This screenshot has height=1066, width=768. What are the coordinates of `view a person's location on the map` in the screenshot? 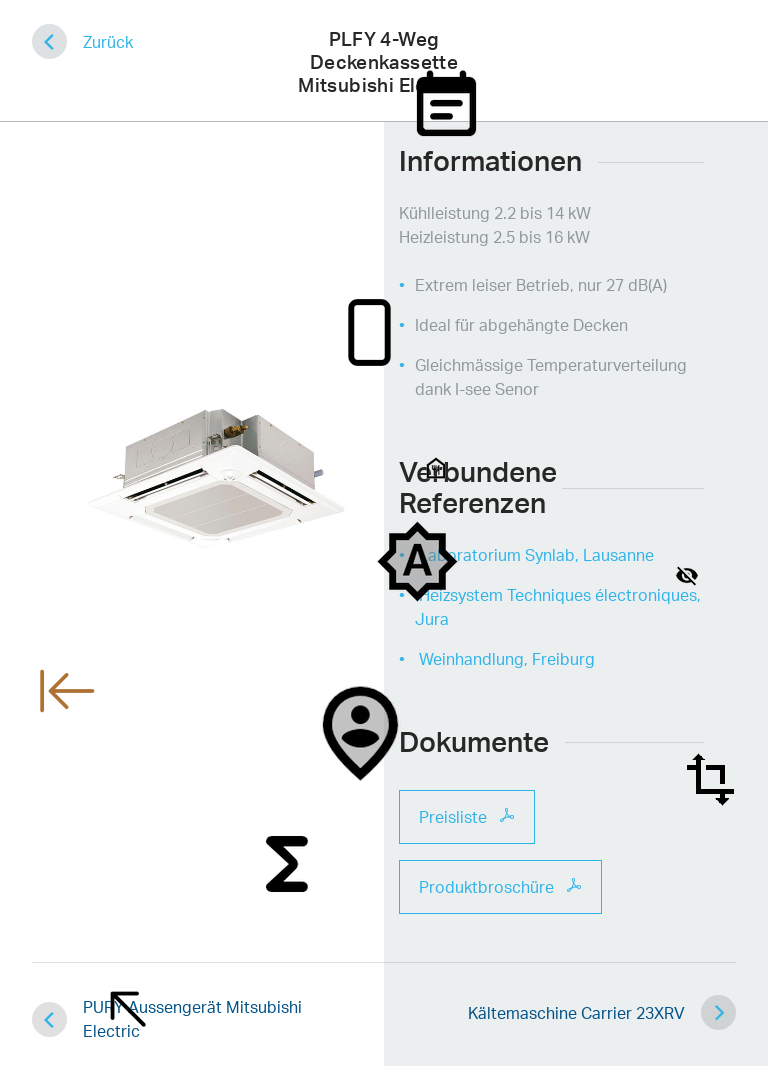 It's located at (360, 733).